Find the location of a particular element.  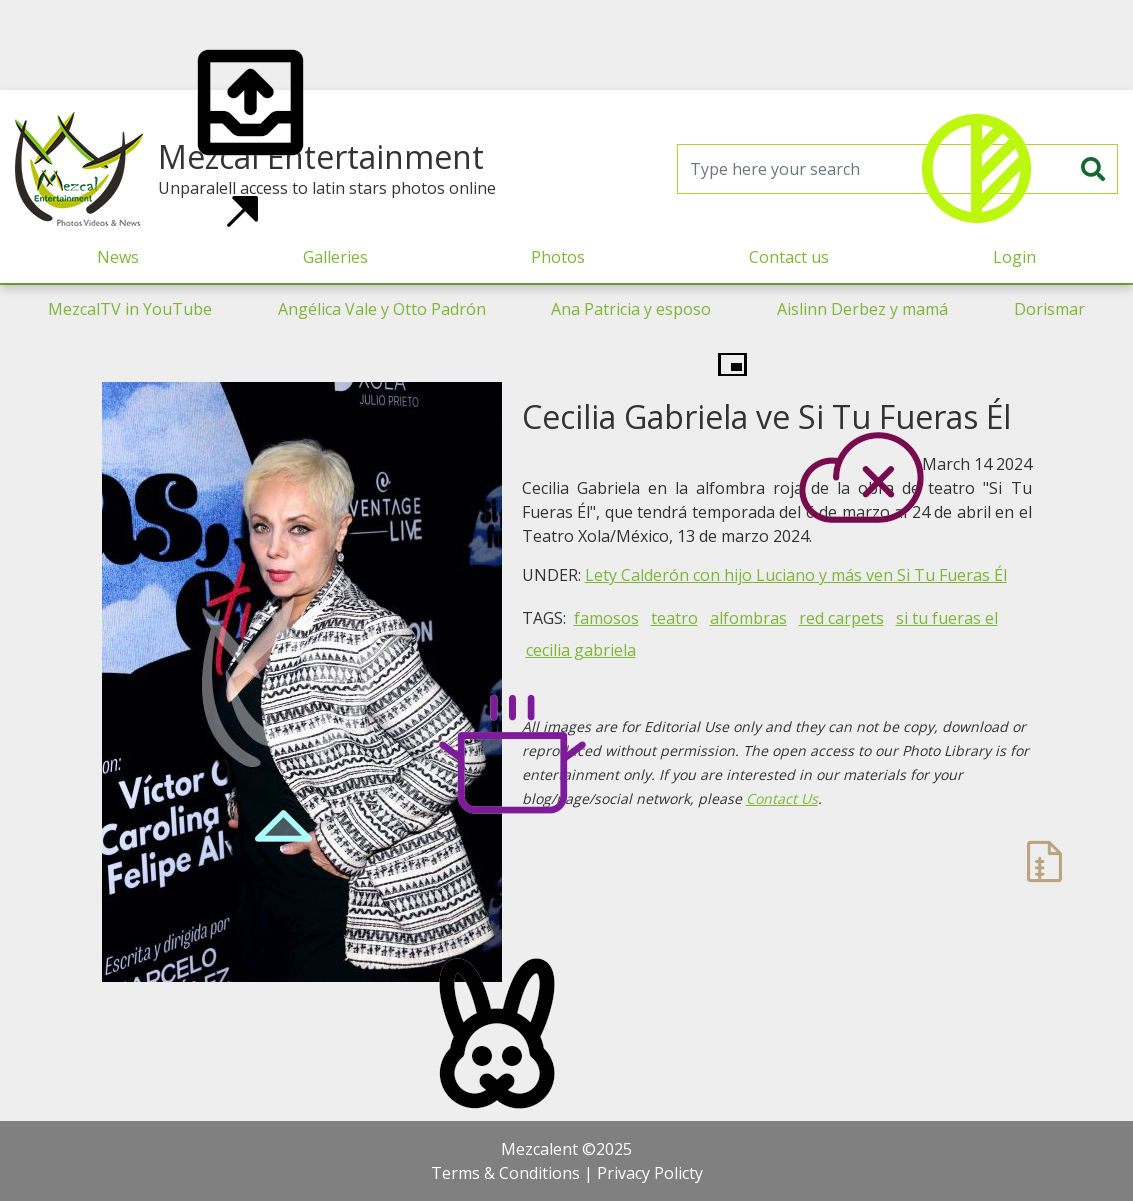

adjust display contrast settings is located at coordinates (976, 168).